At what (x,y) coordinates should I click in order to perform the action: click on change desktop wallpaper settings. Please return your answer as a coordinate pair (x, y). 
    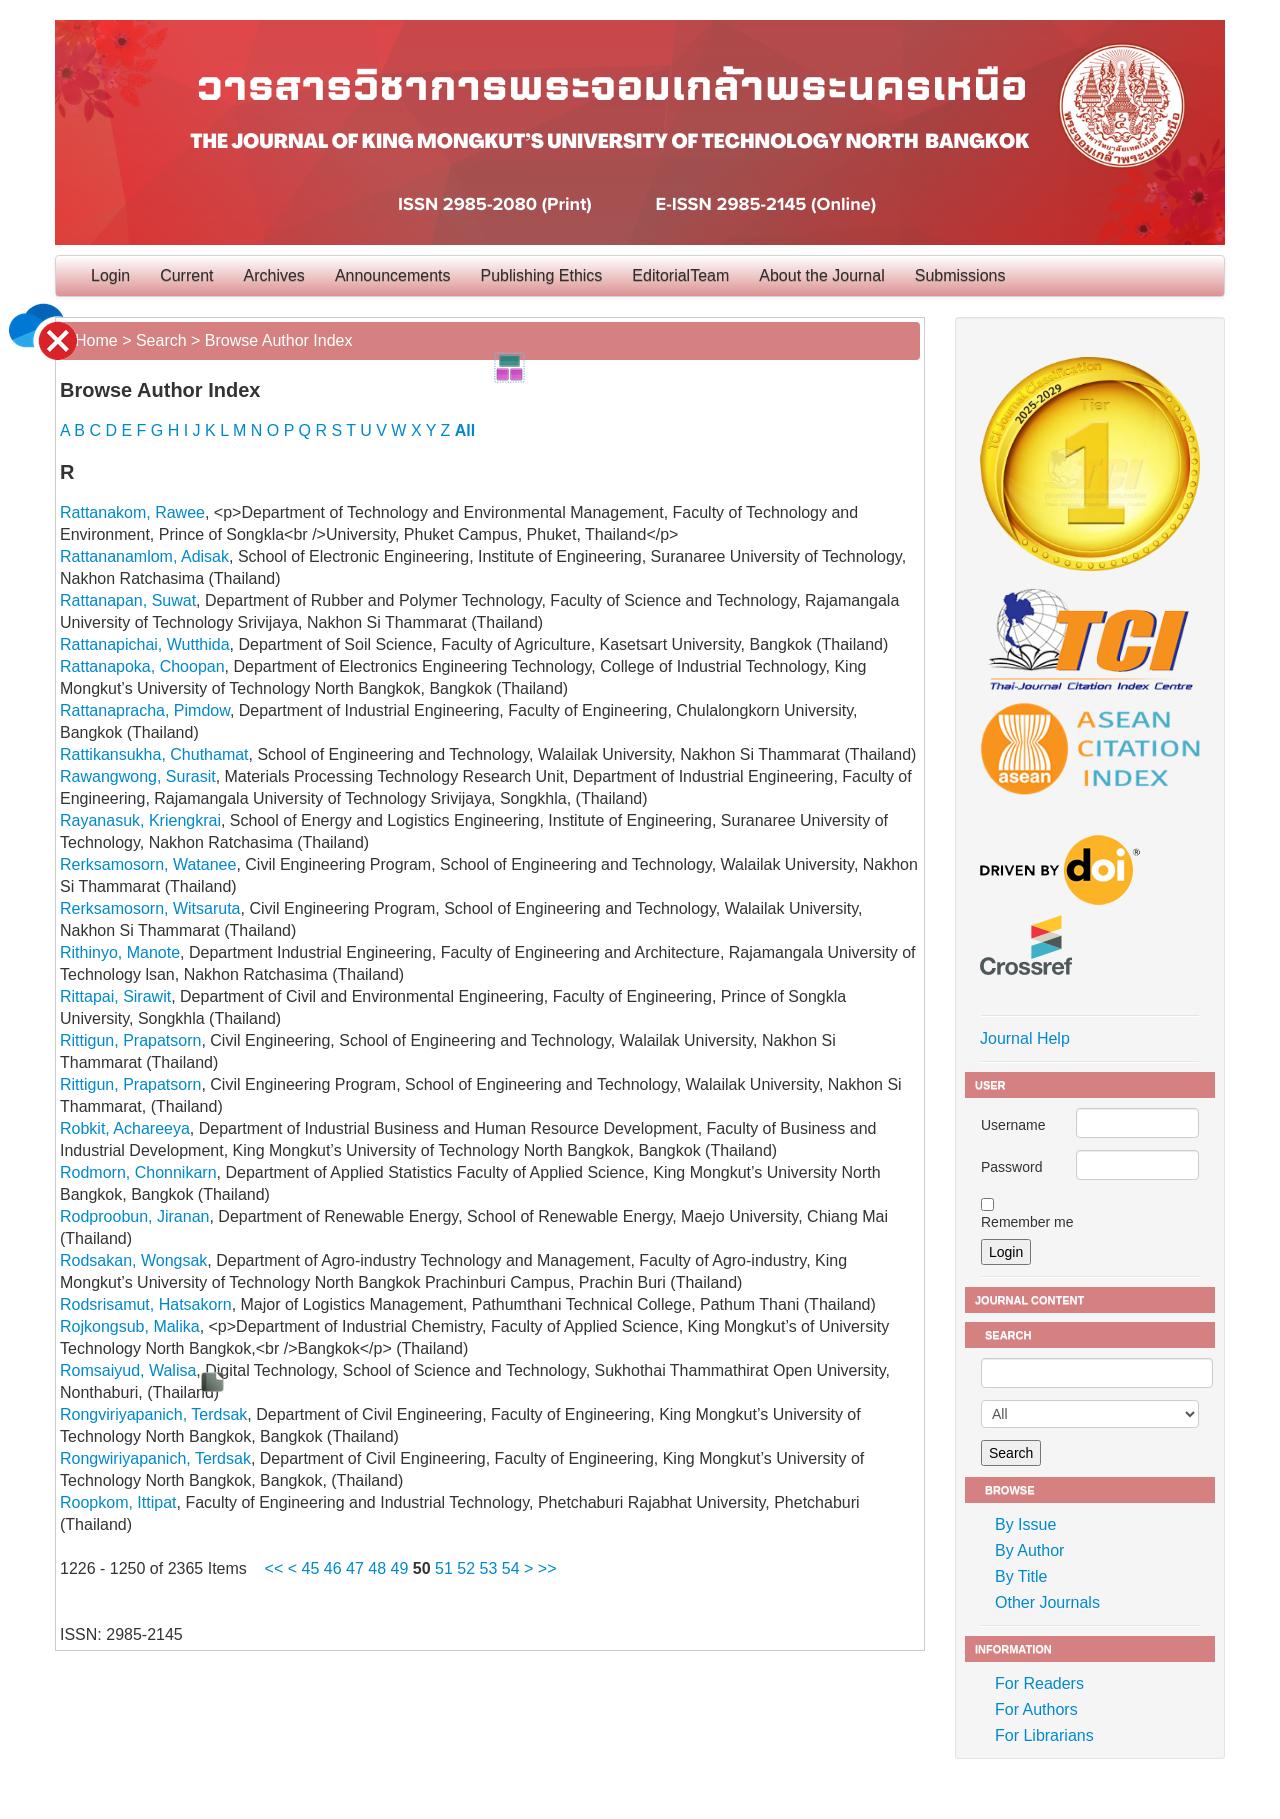
    Looking at the image, I should click on (212, 1381).